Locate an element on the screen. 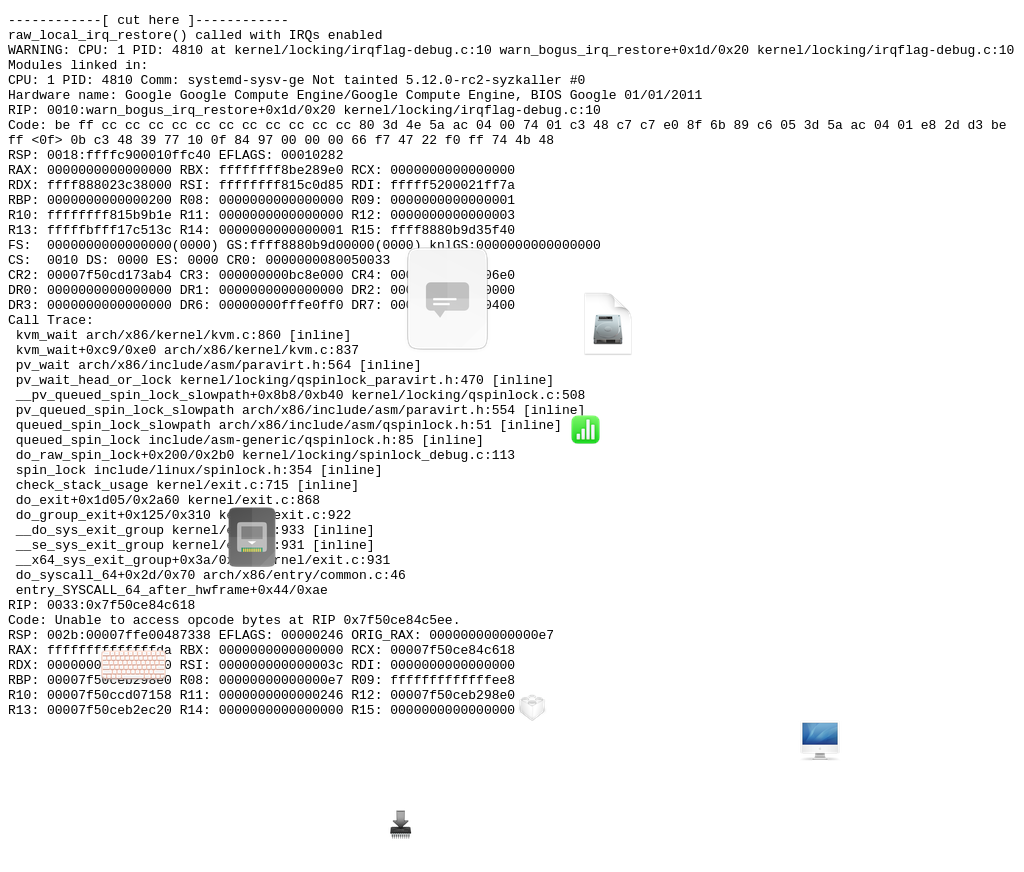 This screenshot has height=872, width=1024. a quicklook plugin or generator component is located at coordinates (532, 708).